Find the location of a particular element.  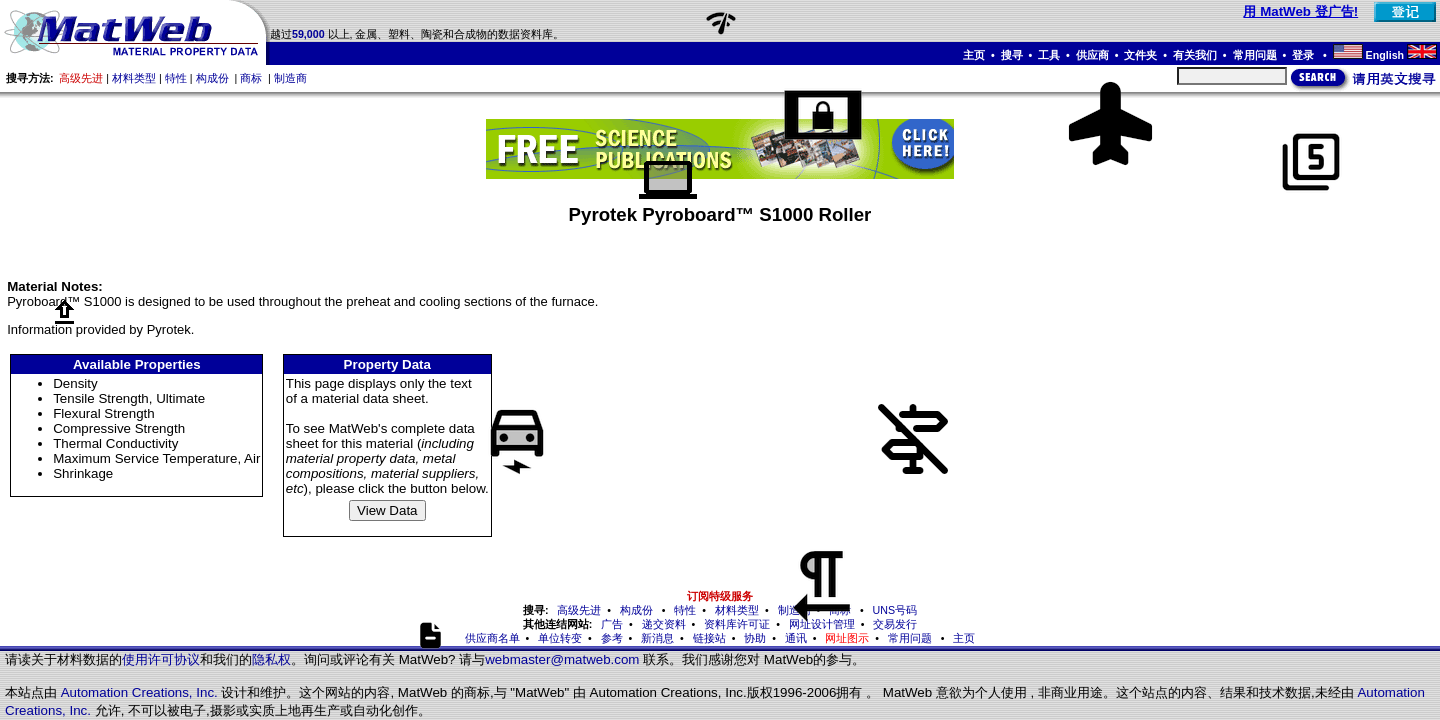

lock screen in landscape orientation is located at coordinates (823, 115).